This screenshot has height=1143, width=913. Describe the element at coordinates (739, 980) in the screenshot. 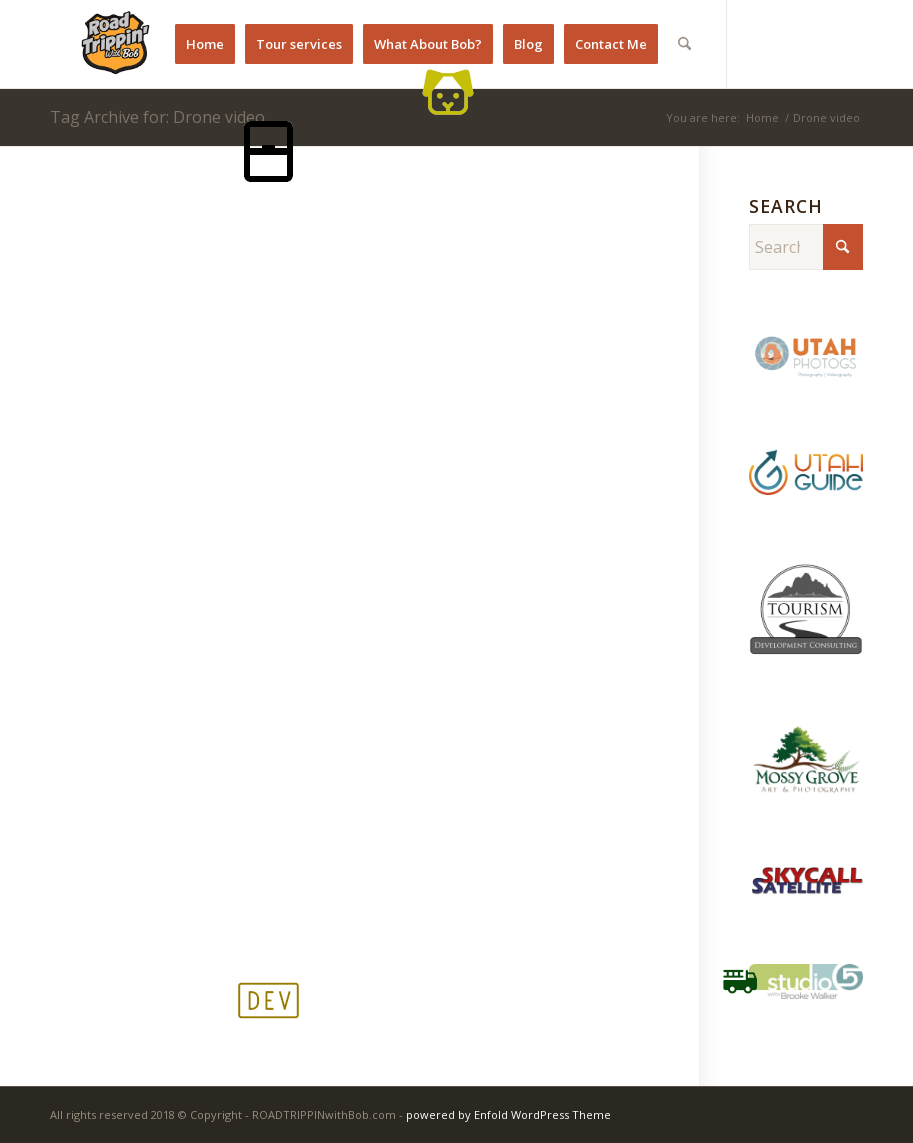

I see `indicates emergency services or fire department` at that location.